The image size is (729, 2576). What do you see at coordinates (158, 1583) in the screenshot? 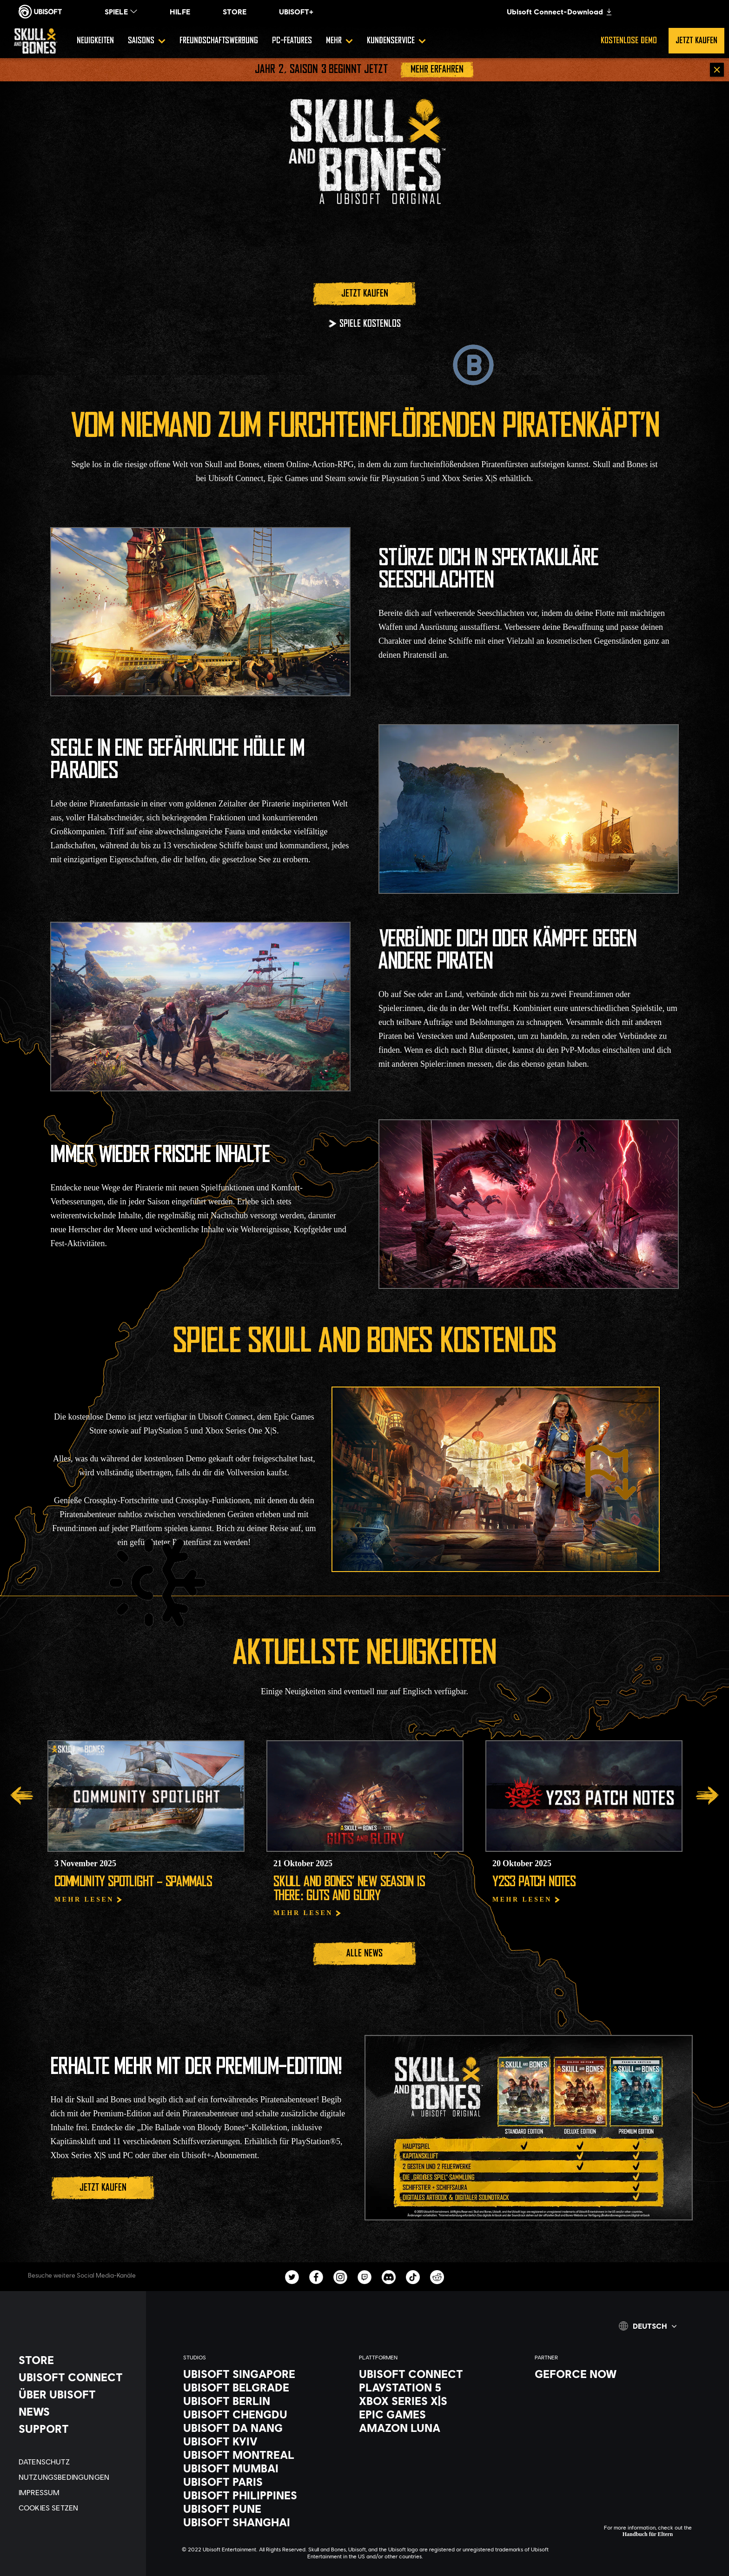
I see `toggle between hot and cold temperature settings` at bounding box center [158, 1583].